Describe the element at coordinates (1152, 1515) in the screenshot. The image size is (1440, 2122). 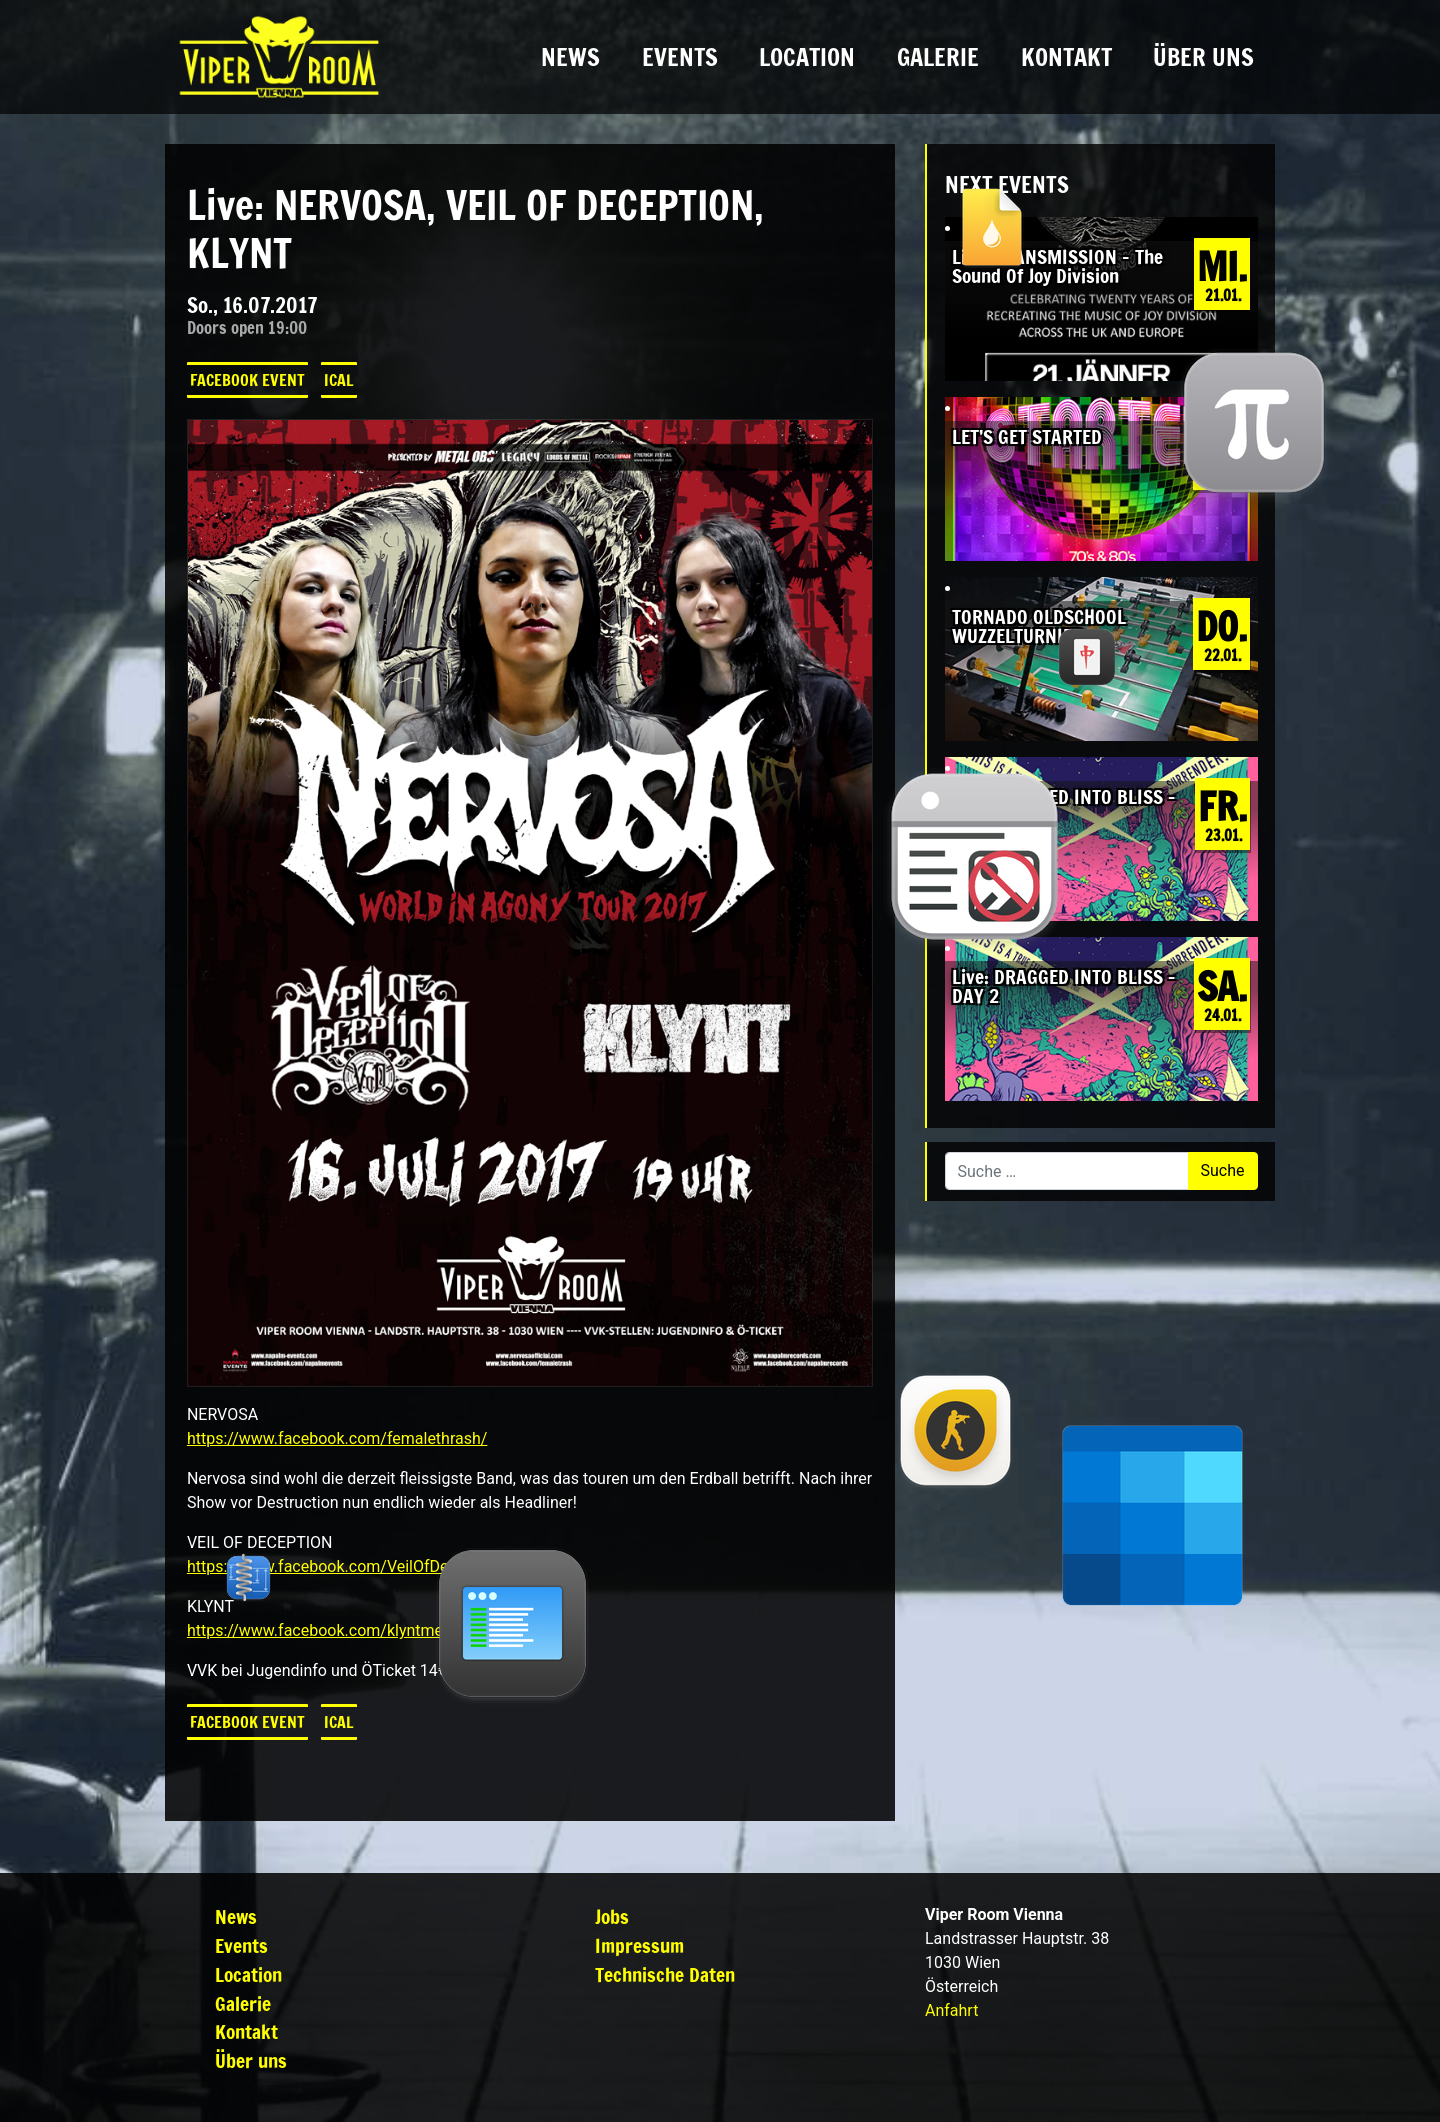
I see `open the calendar app` at that location.